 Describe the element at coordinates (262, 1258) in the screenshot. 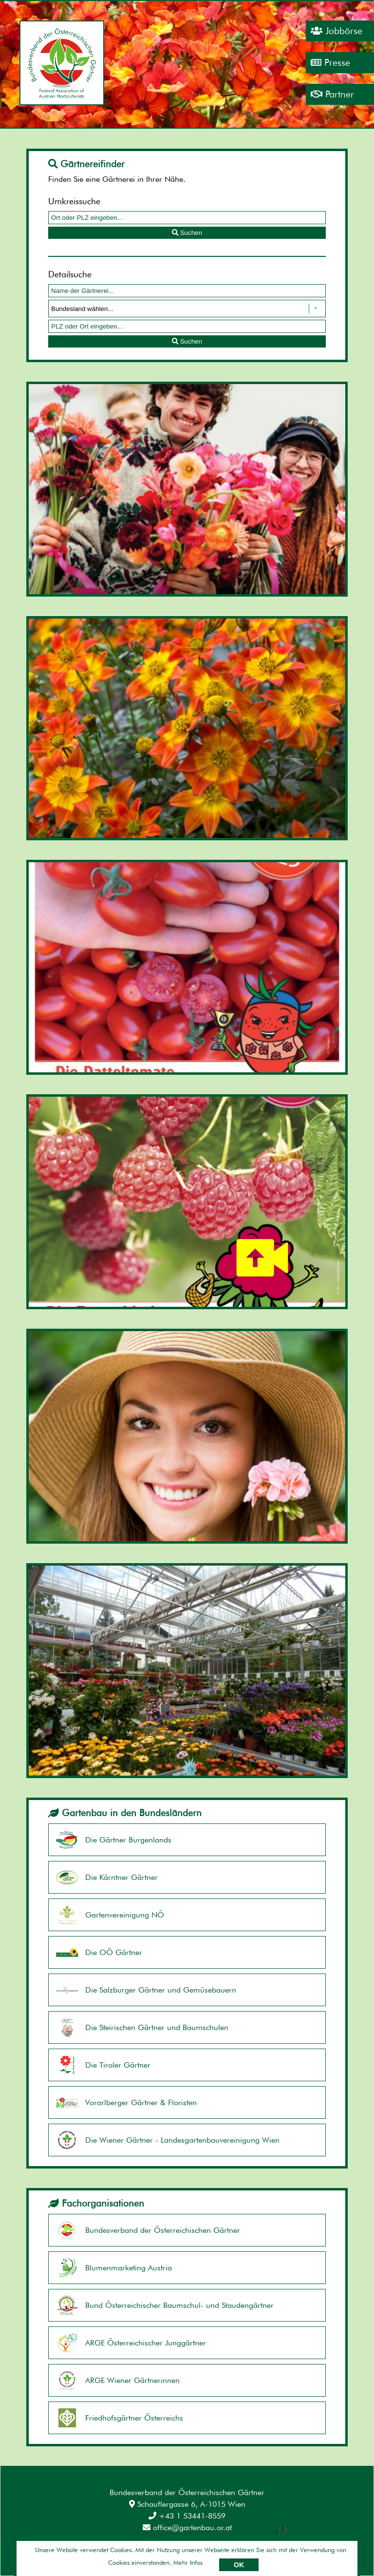

I see `upload a video file` at that location.